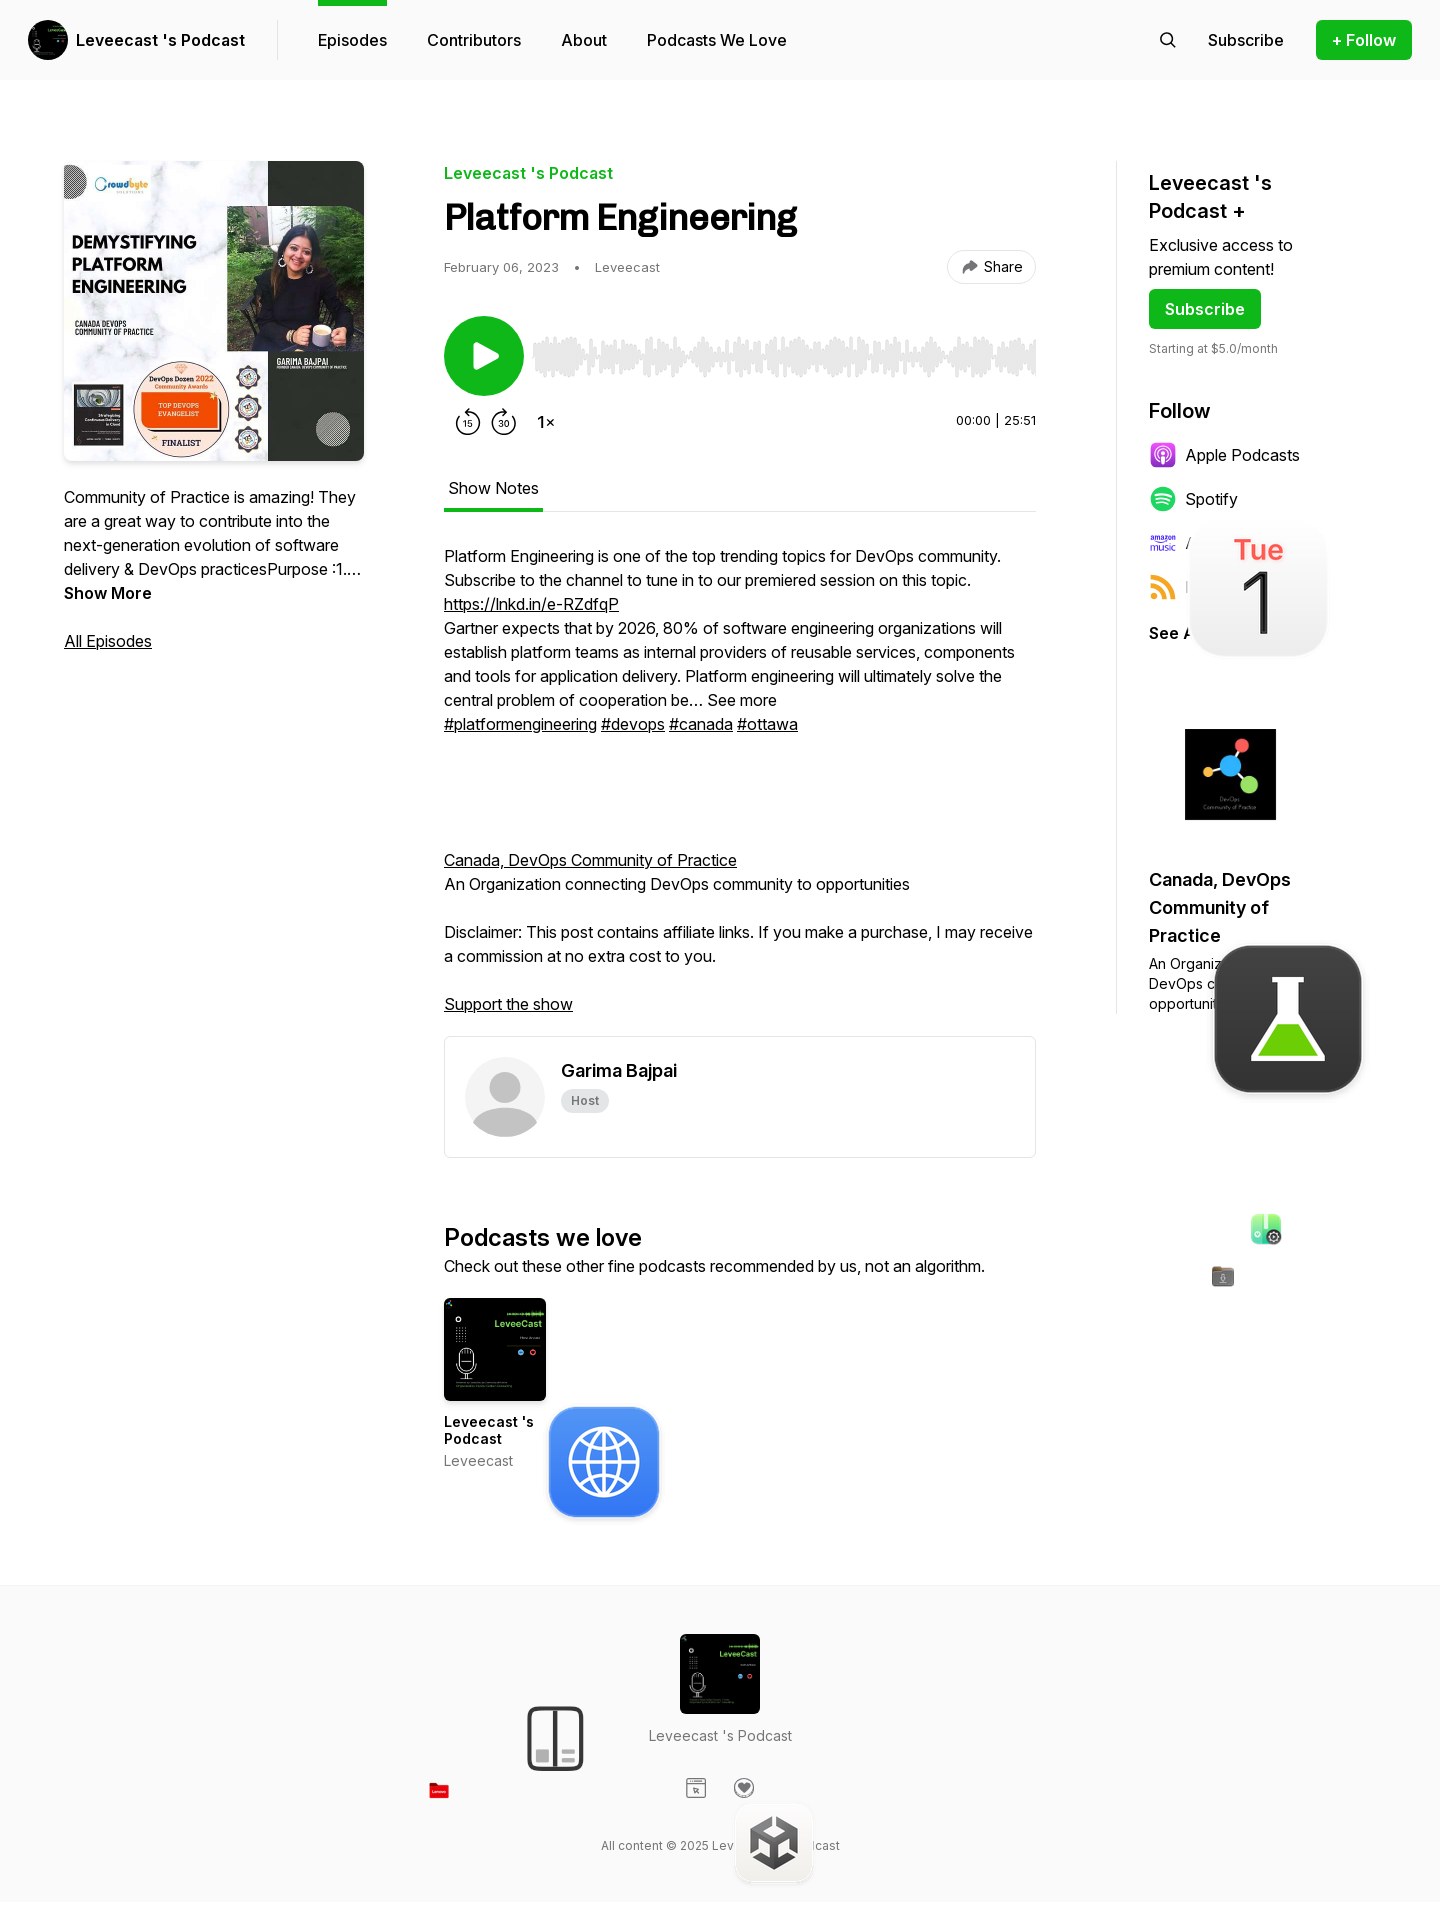 The height and width of the screenshot is (1922, 1440). What do you see at coordinates (604, 1462) in the screenshot?
I see `access language learning applications` at bounding box center [604, 1462].